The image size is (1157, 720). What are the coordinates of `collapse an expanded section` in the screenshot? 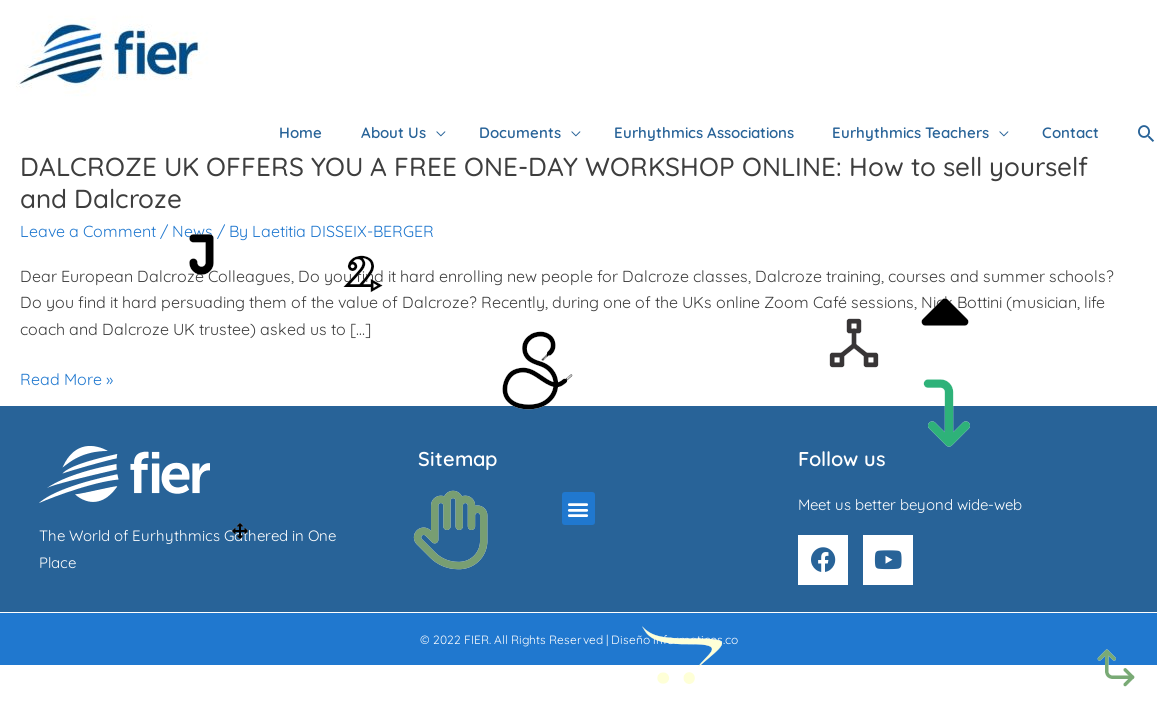 It's located at (945, 314).